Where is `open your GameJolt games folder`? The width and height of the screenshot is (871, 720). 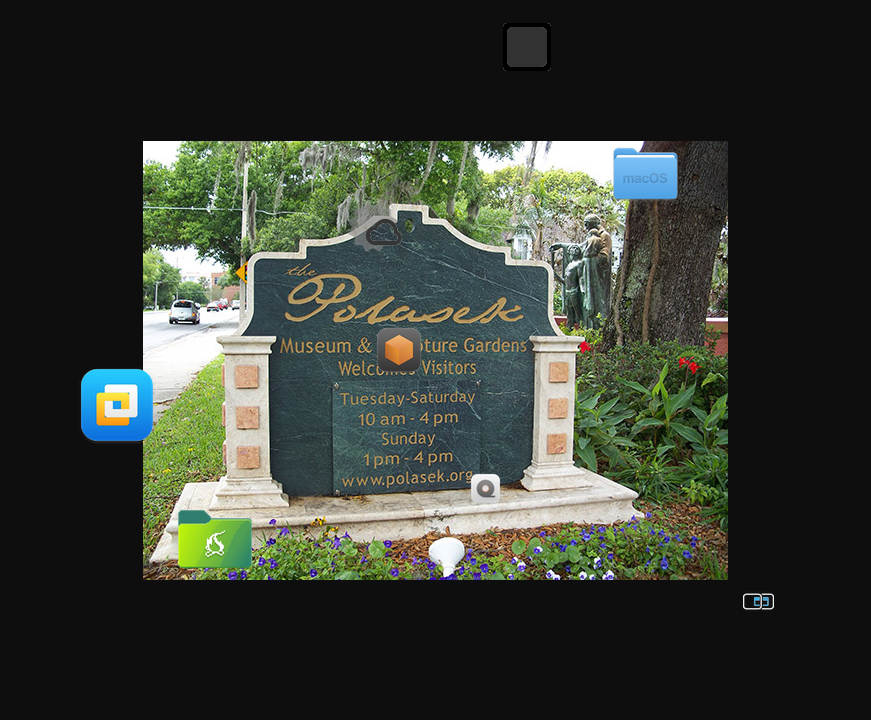
open your GameJolt games folder is located at coordinates (215, 541).